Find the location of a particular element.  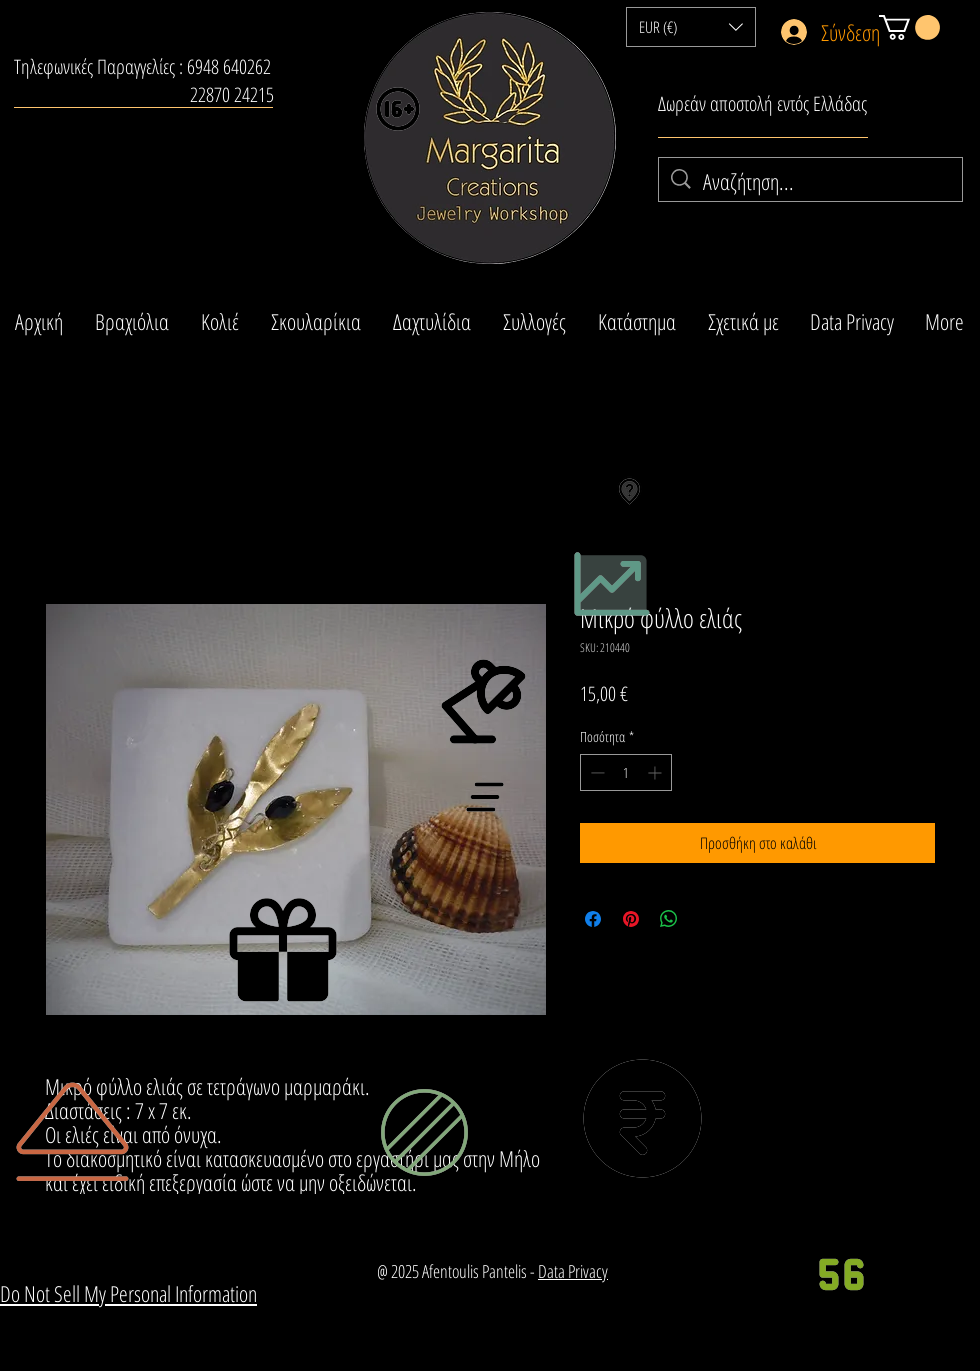

indicates content rated for ages 16 and older is located at coordinates (398, 109).